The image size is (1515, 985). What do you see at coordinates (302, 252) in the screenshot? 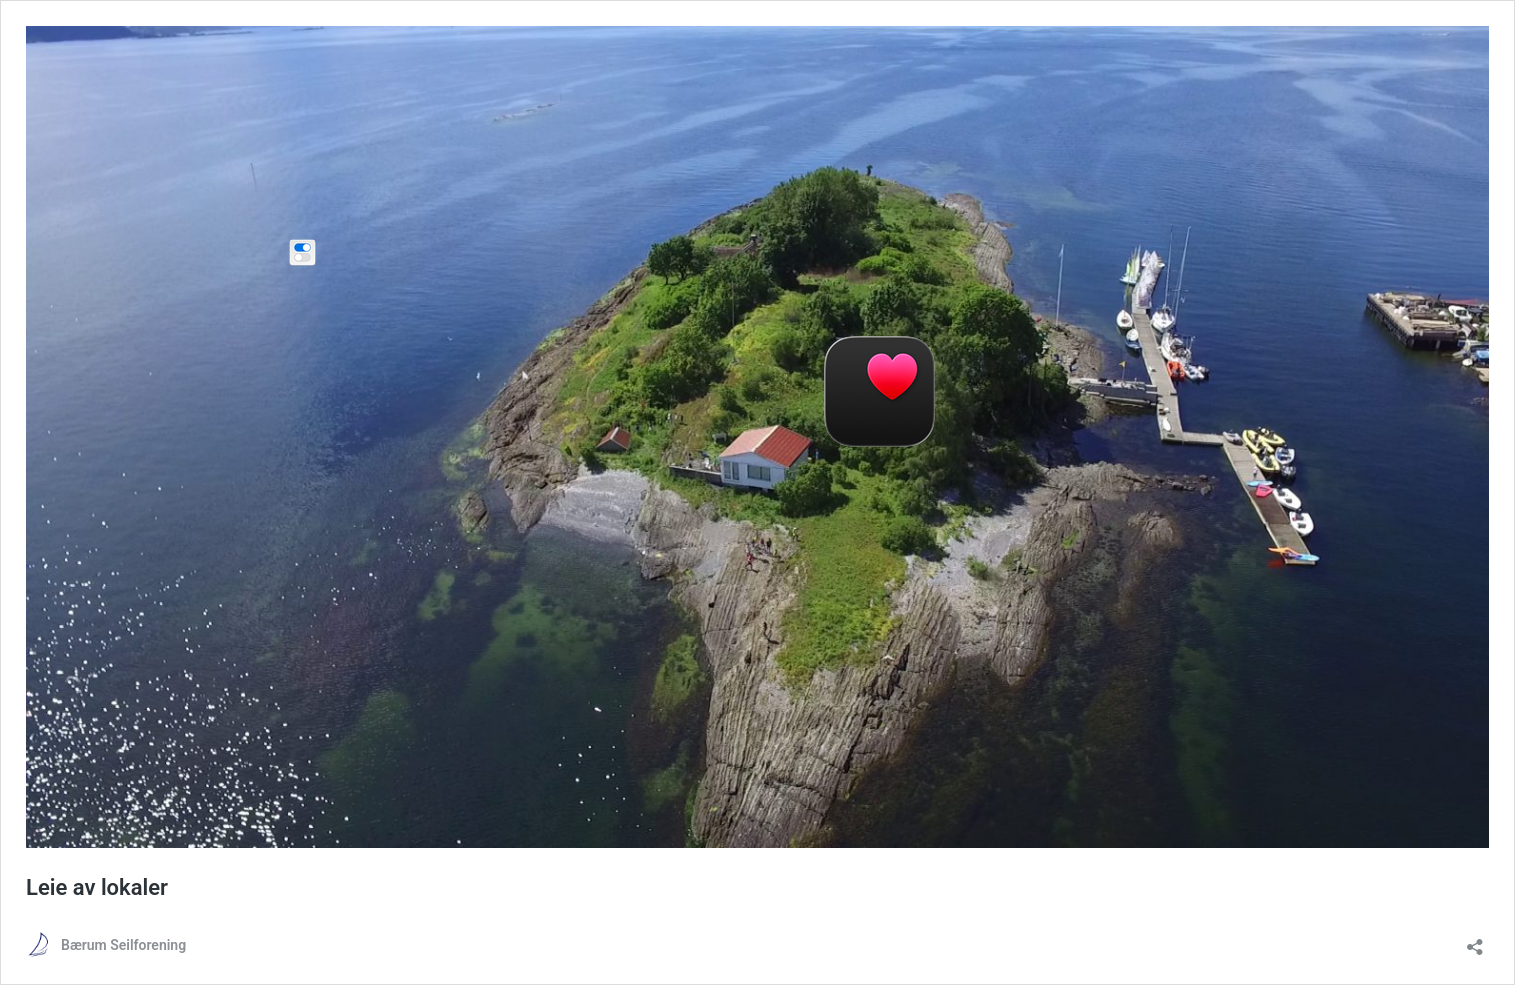
I see `open system preferences or settings` at bounding box center [302, 252].